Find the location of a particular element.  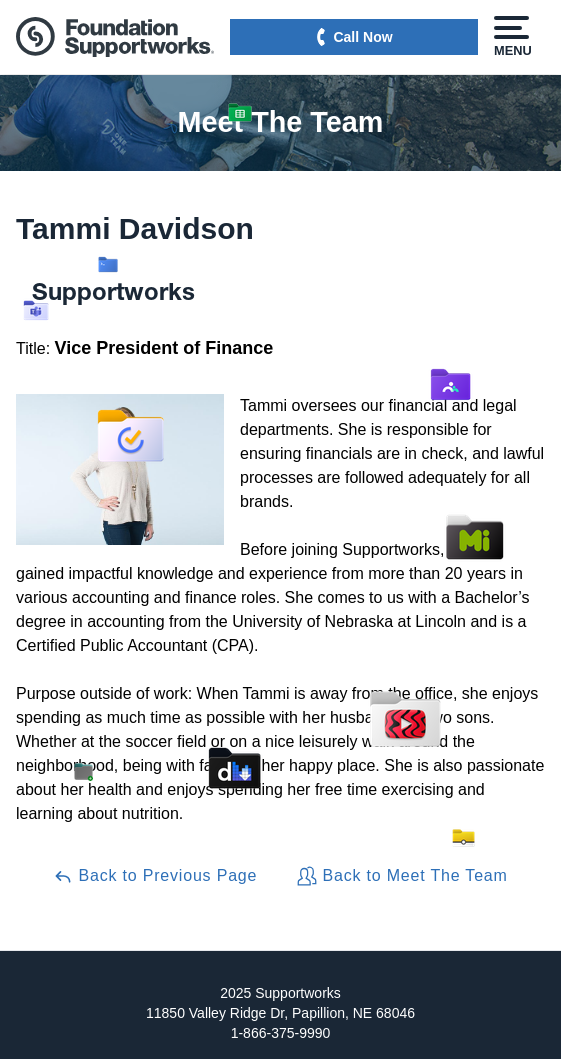

open folder containing powershell scripts is located at coordinates (108, 265).